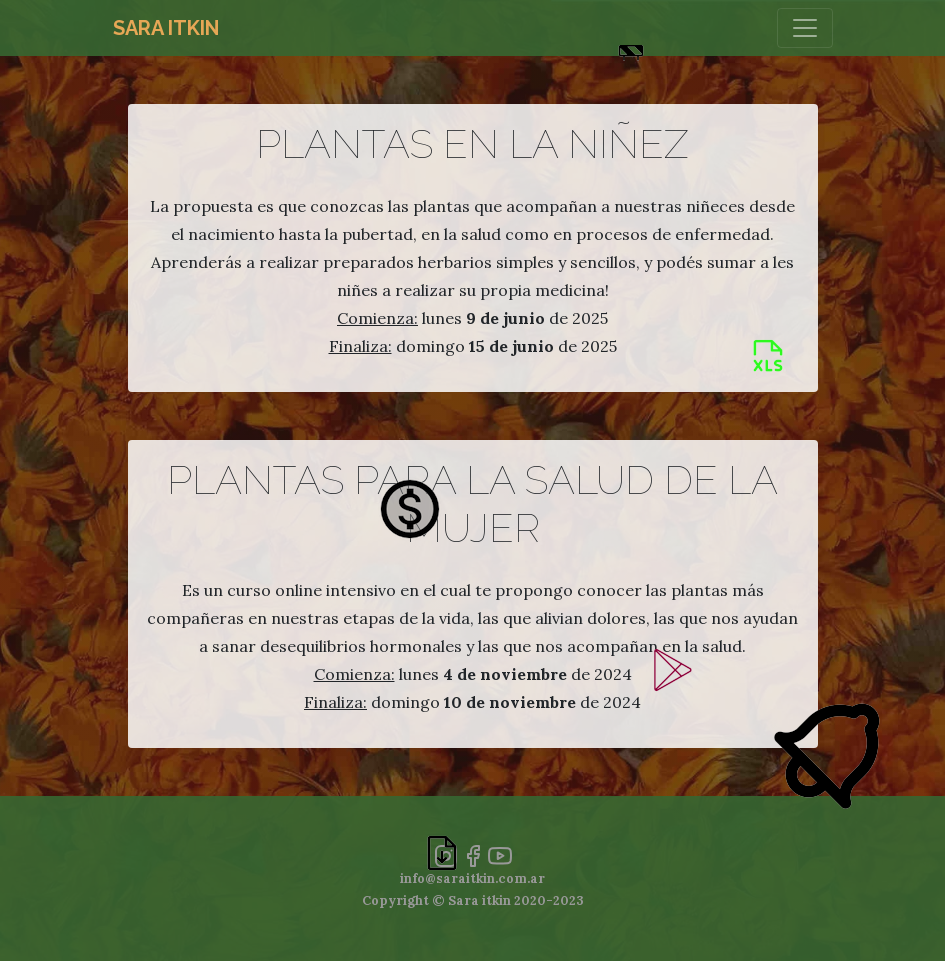 This screenshot has height=961, width=945. Describe the element at coordinates (631, 52) in the screenshot. I see `indicates a blocked or restricted area` at that location.